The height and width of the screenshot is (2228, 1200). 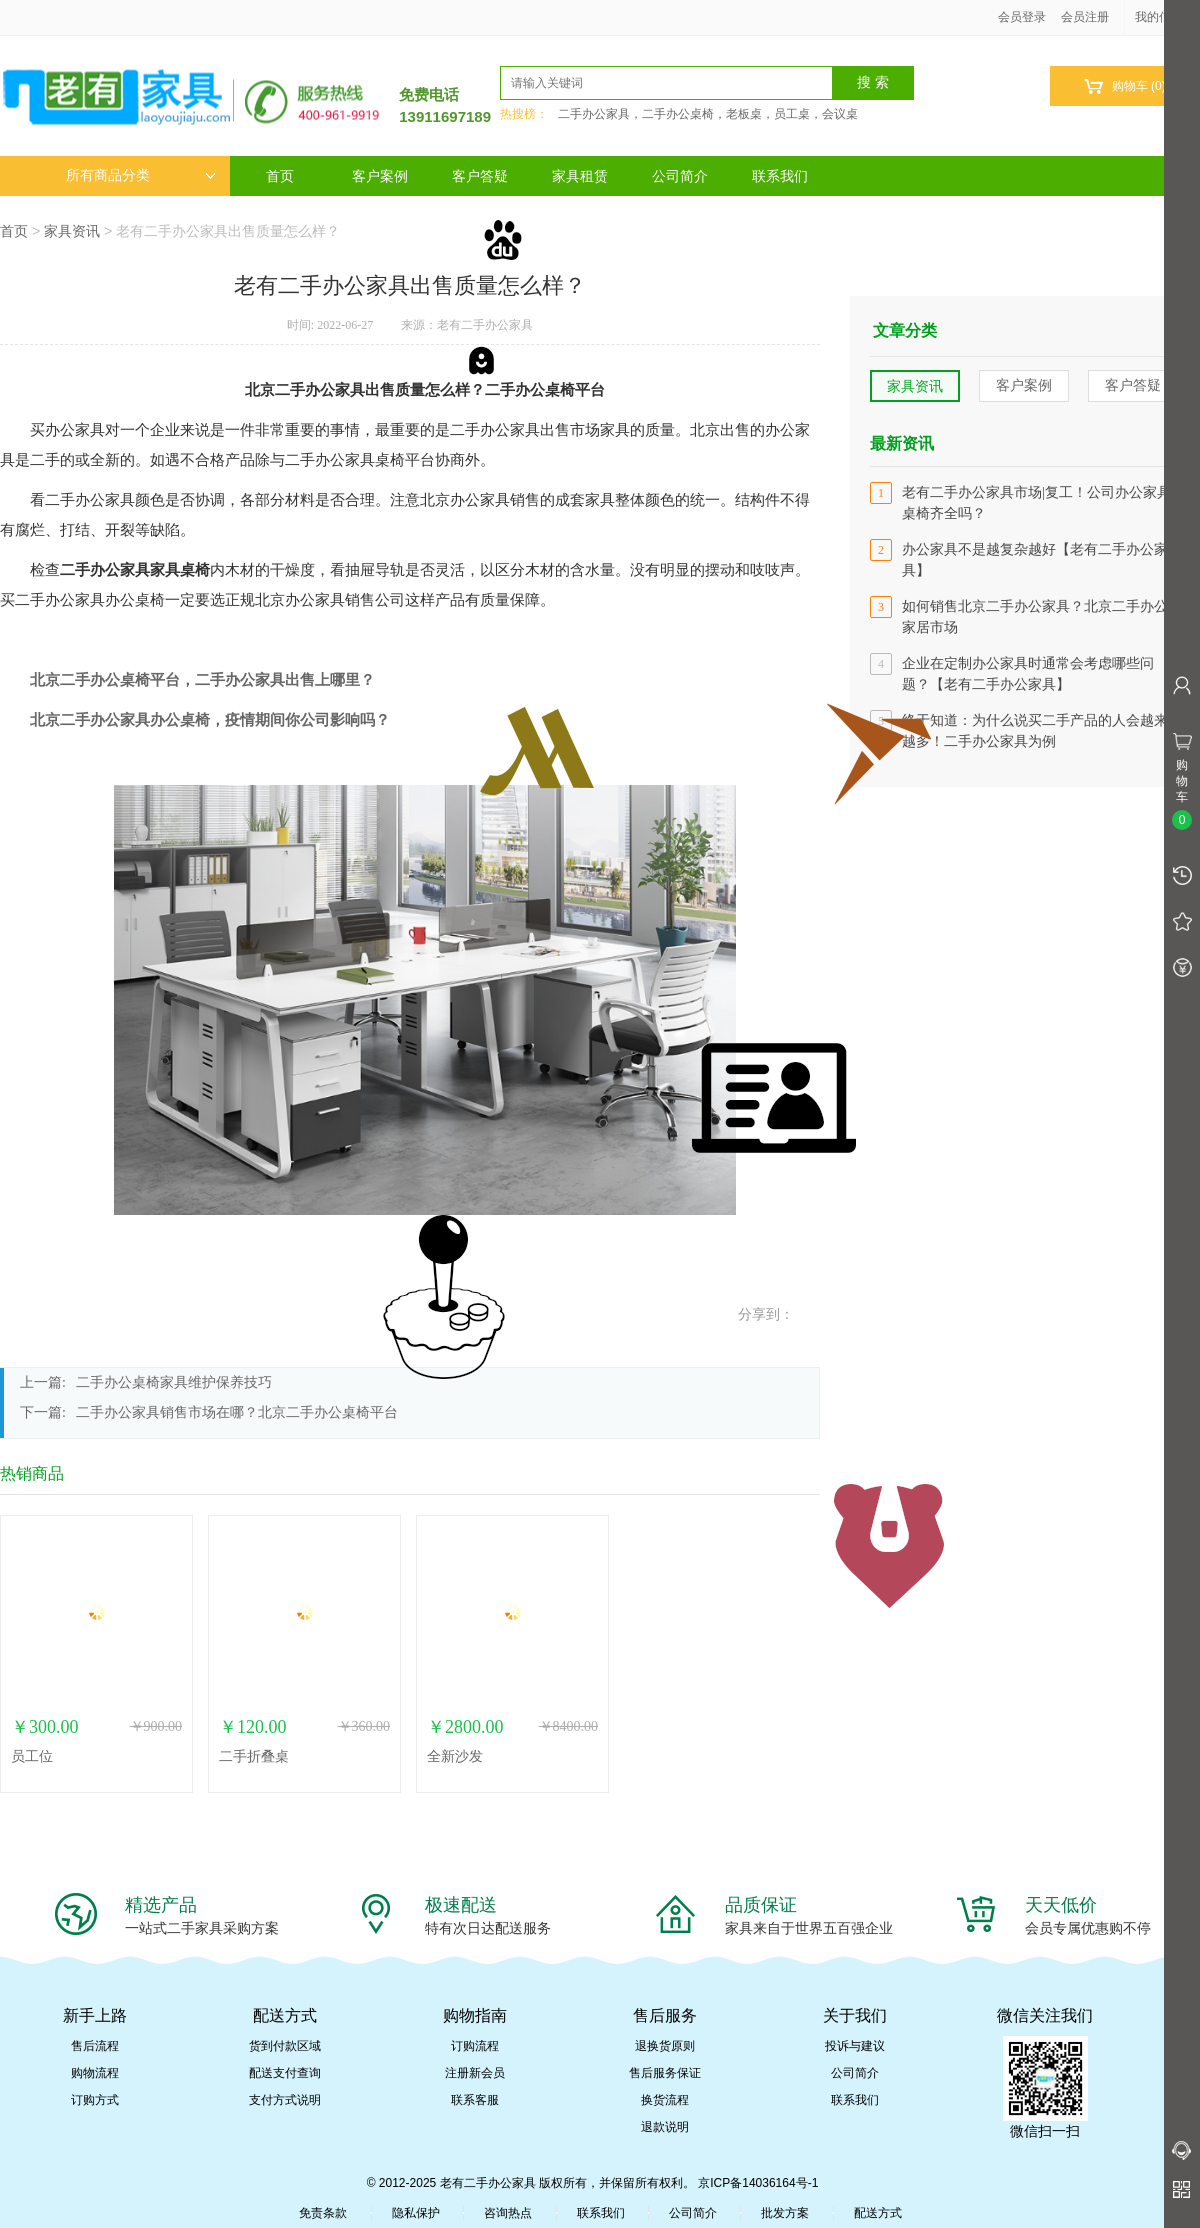 I want to click on launch retropie emulation software, so click(x=444, y=1297).